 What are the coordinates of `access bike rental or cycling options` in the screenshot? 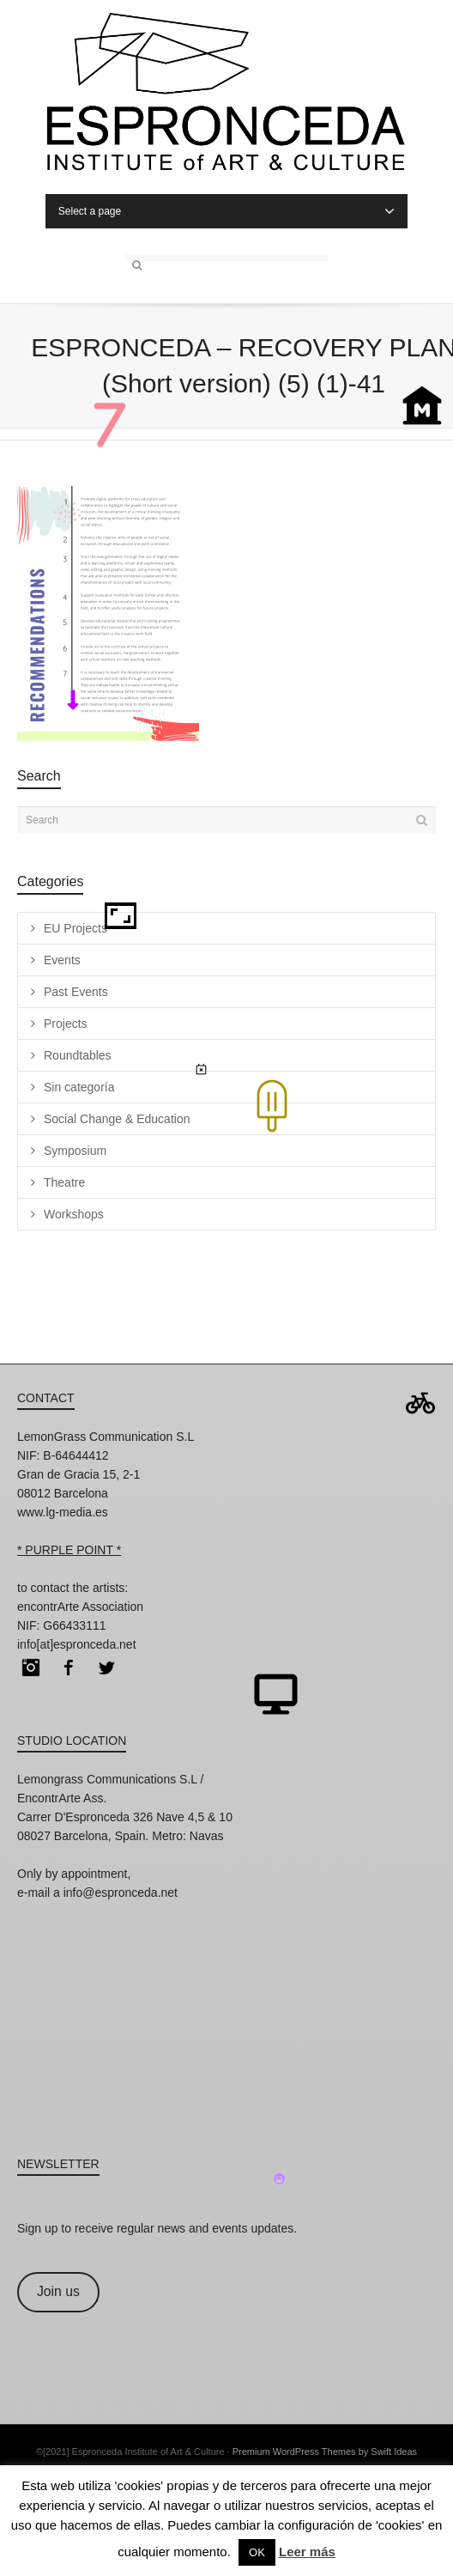 It's located at (420, 1403).